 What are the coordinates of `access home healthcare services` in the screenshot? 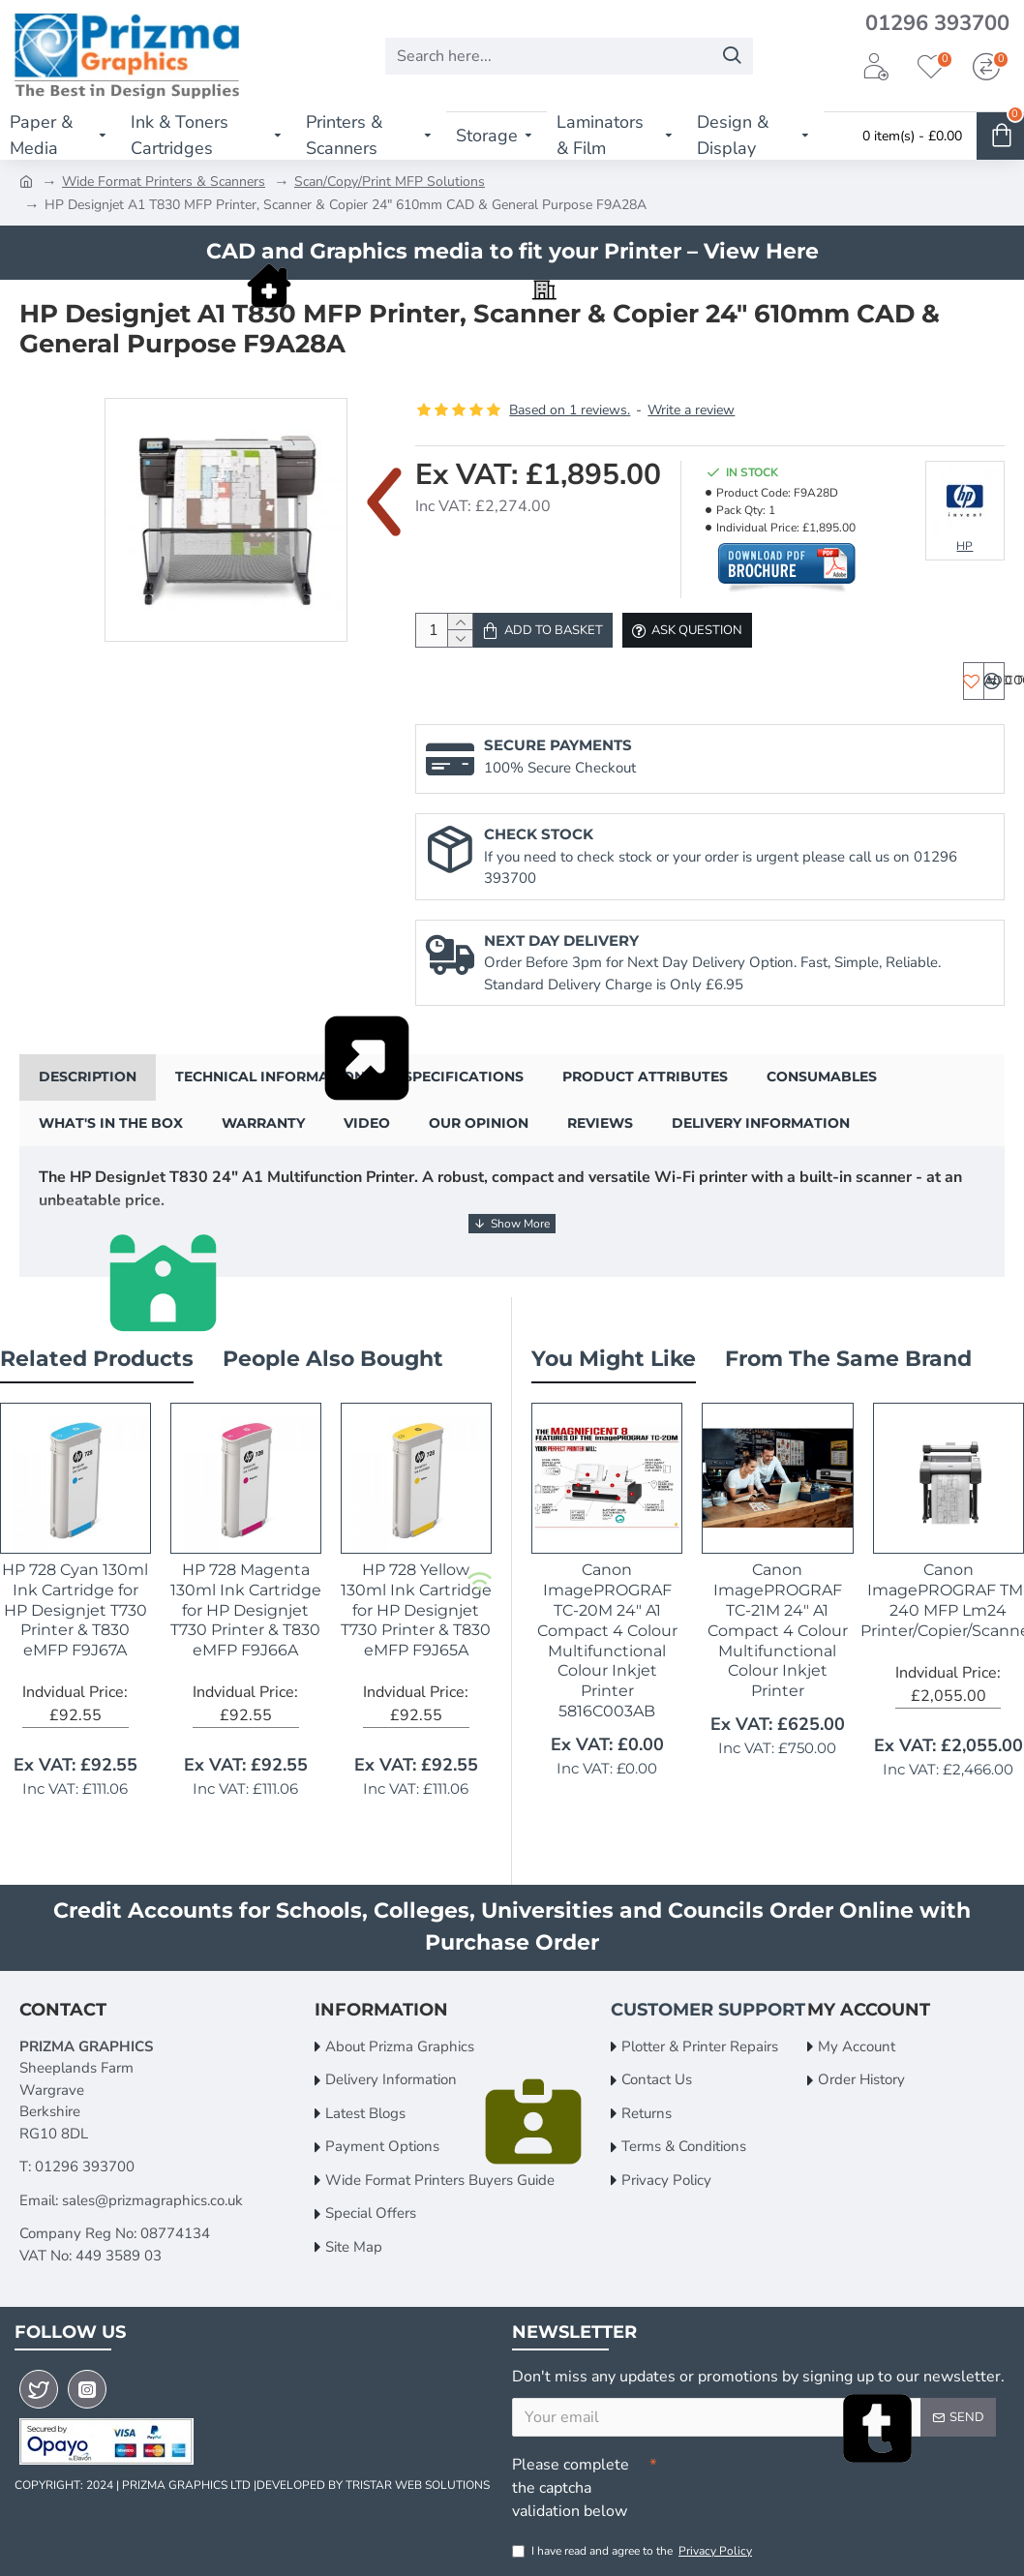 It's located at (269, 286).